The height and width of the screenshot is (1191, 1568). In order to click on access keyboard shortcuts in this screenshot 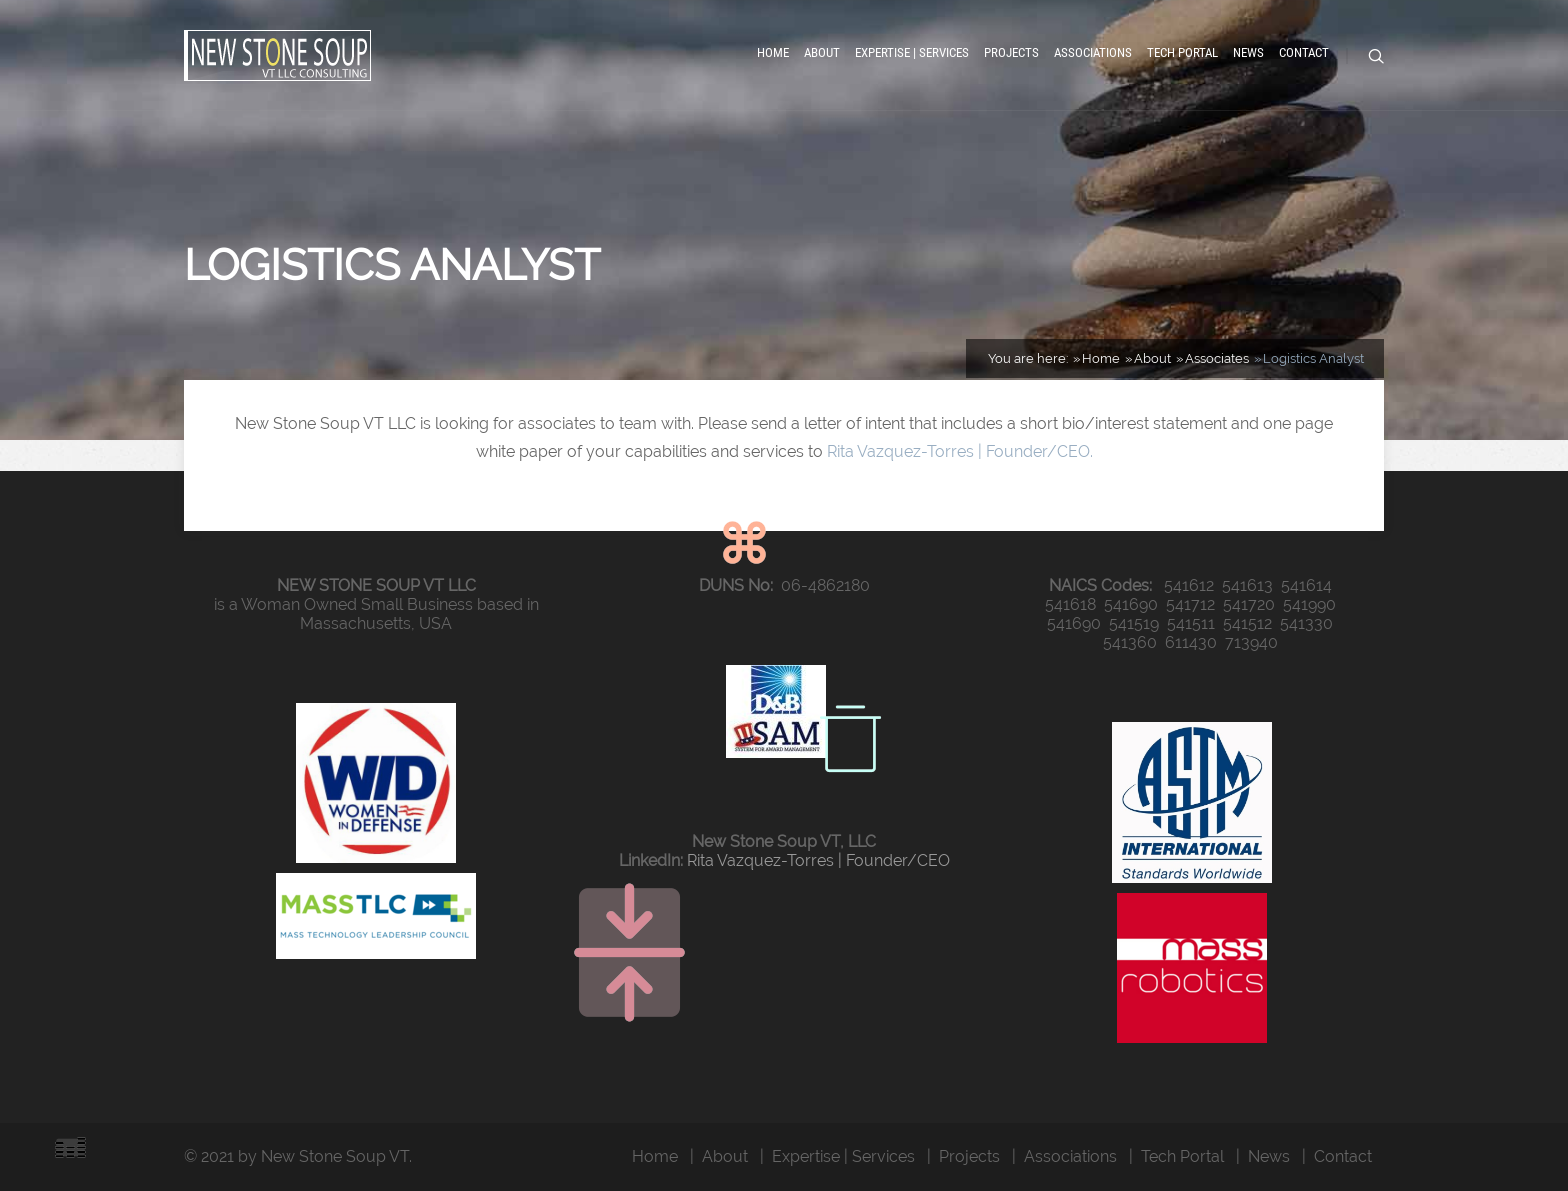, I will do `click(744, 542)`.